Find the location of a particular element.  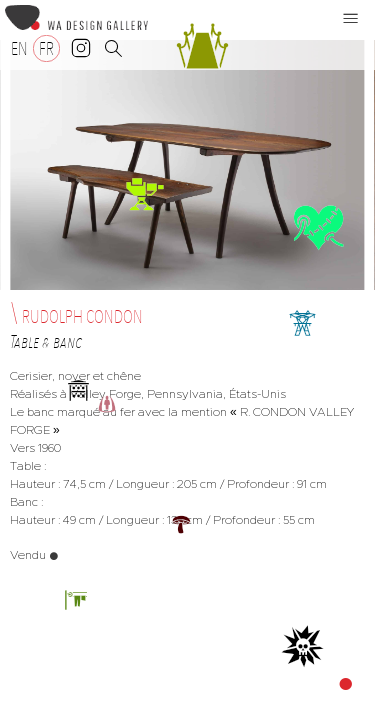

mushroom ingredient or item in a game inventory is located at coordinates (181, 524).